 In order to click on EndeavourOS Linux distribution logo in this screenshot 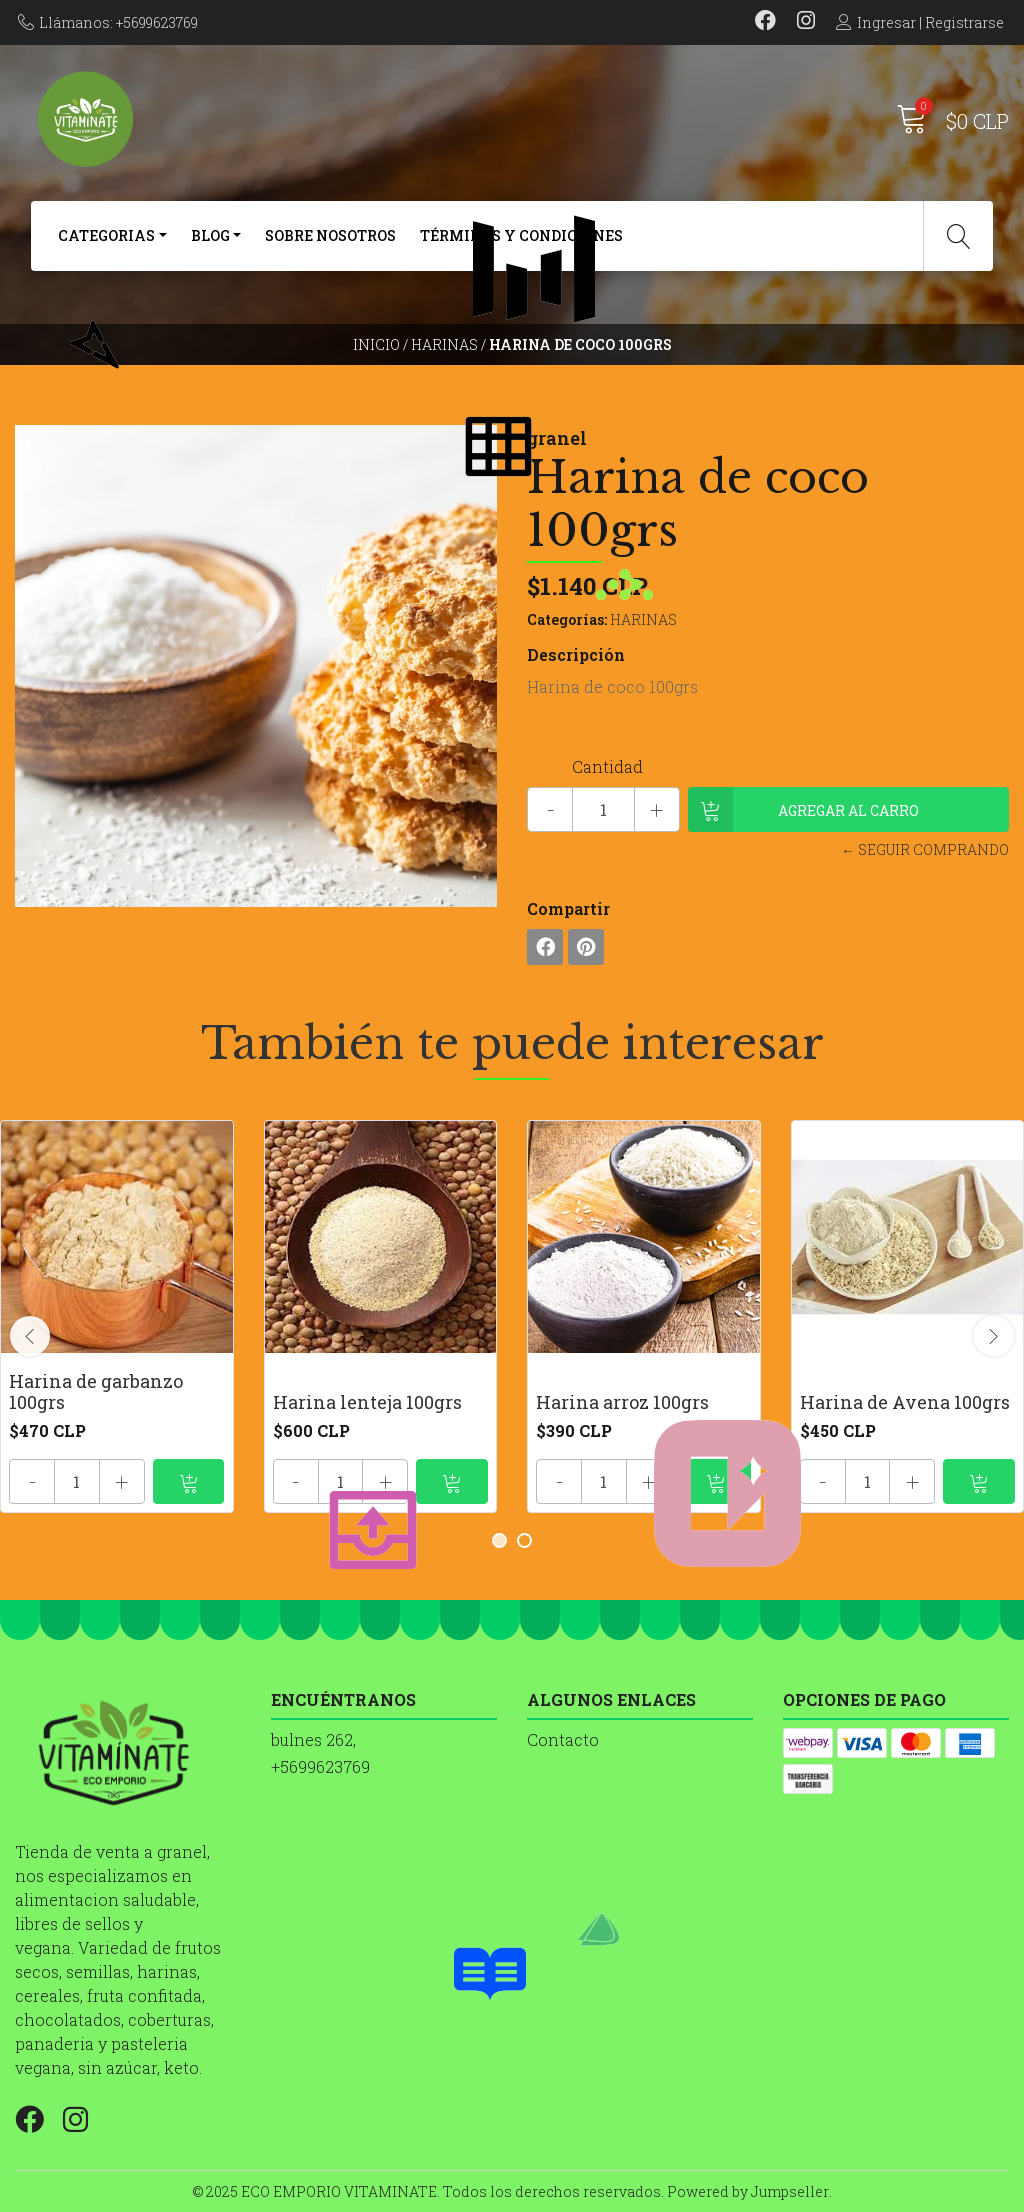, I will do `click(598, 1928)`.